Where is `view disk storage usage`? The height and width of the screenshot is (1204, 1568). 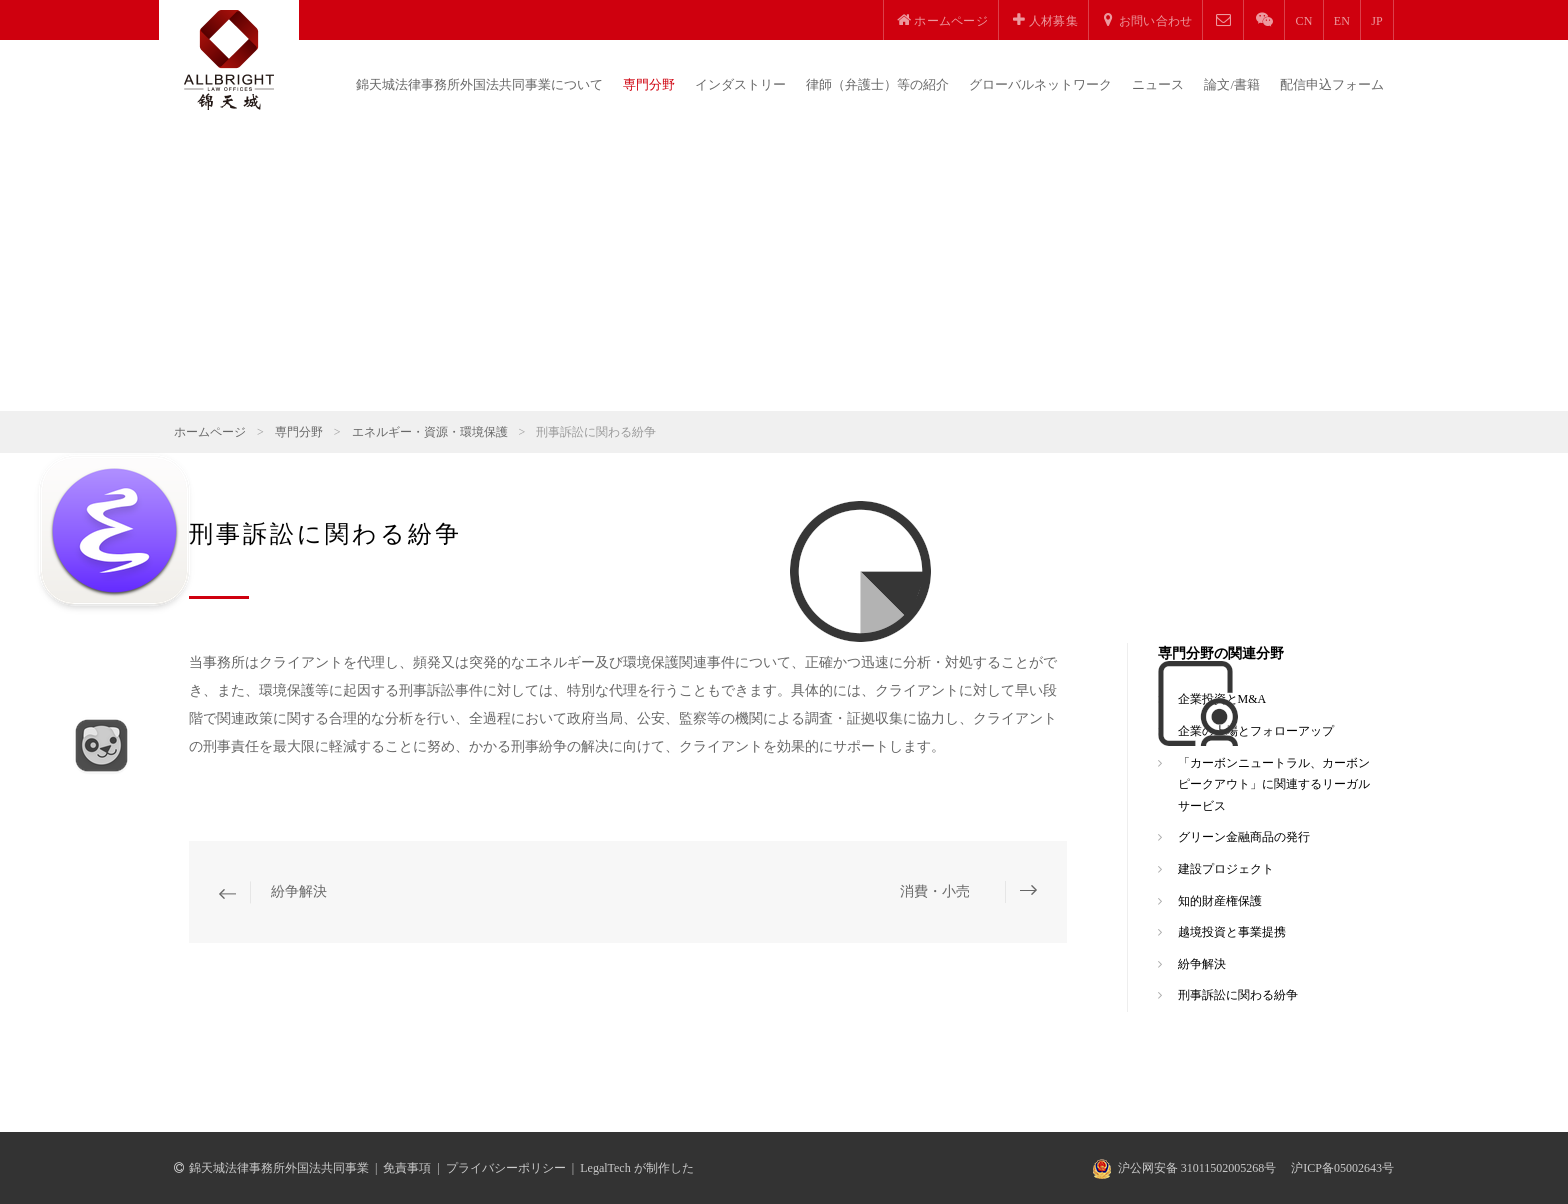 view disk storage usage is located at coordinates (860, 571).